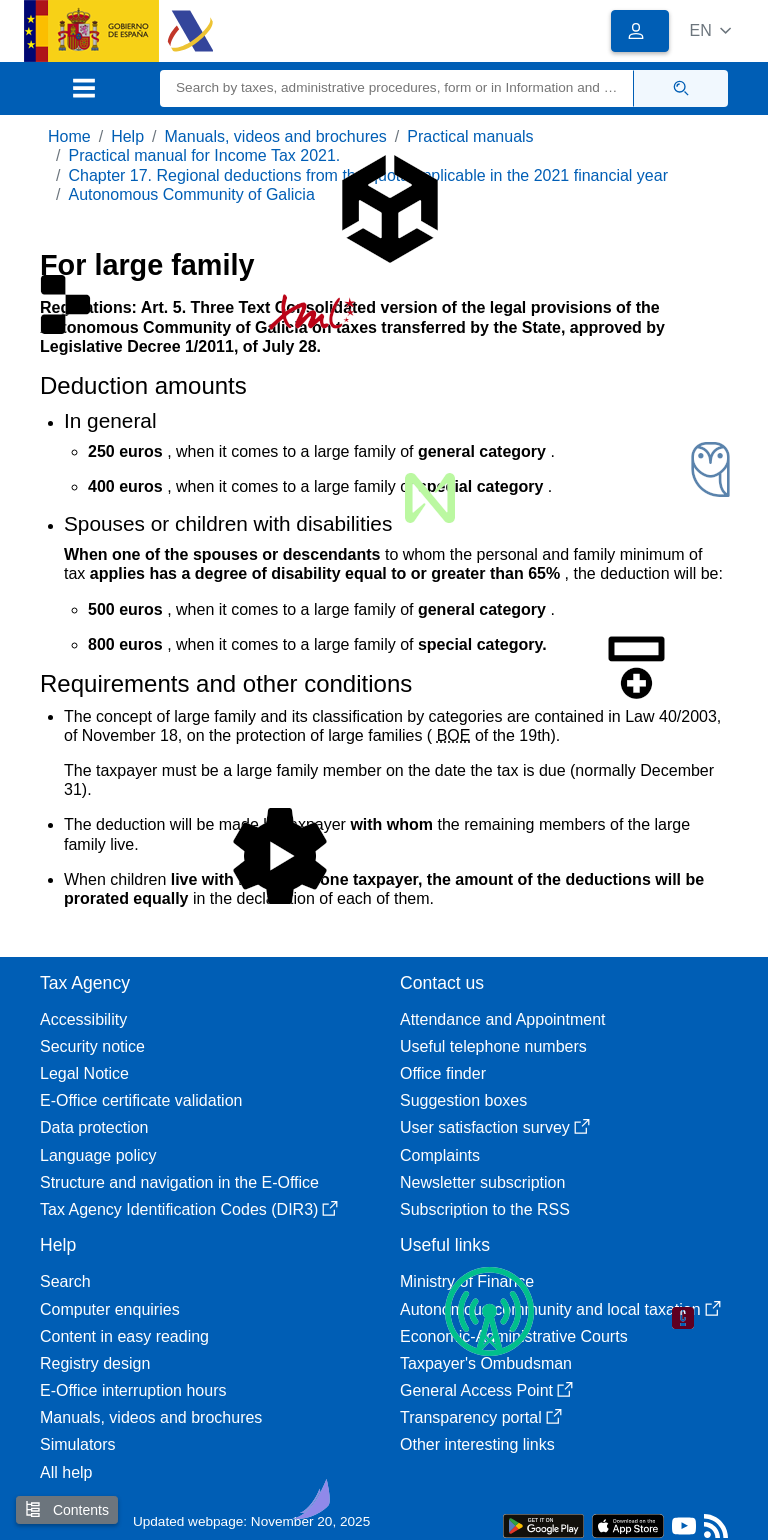 The image size is (768, 1540). Describe the element at coordinates (65, 304) in the screenshot. I see `open replit` at that location.